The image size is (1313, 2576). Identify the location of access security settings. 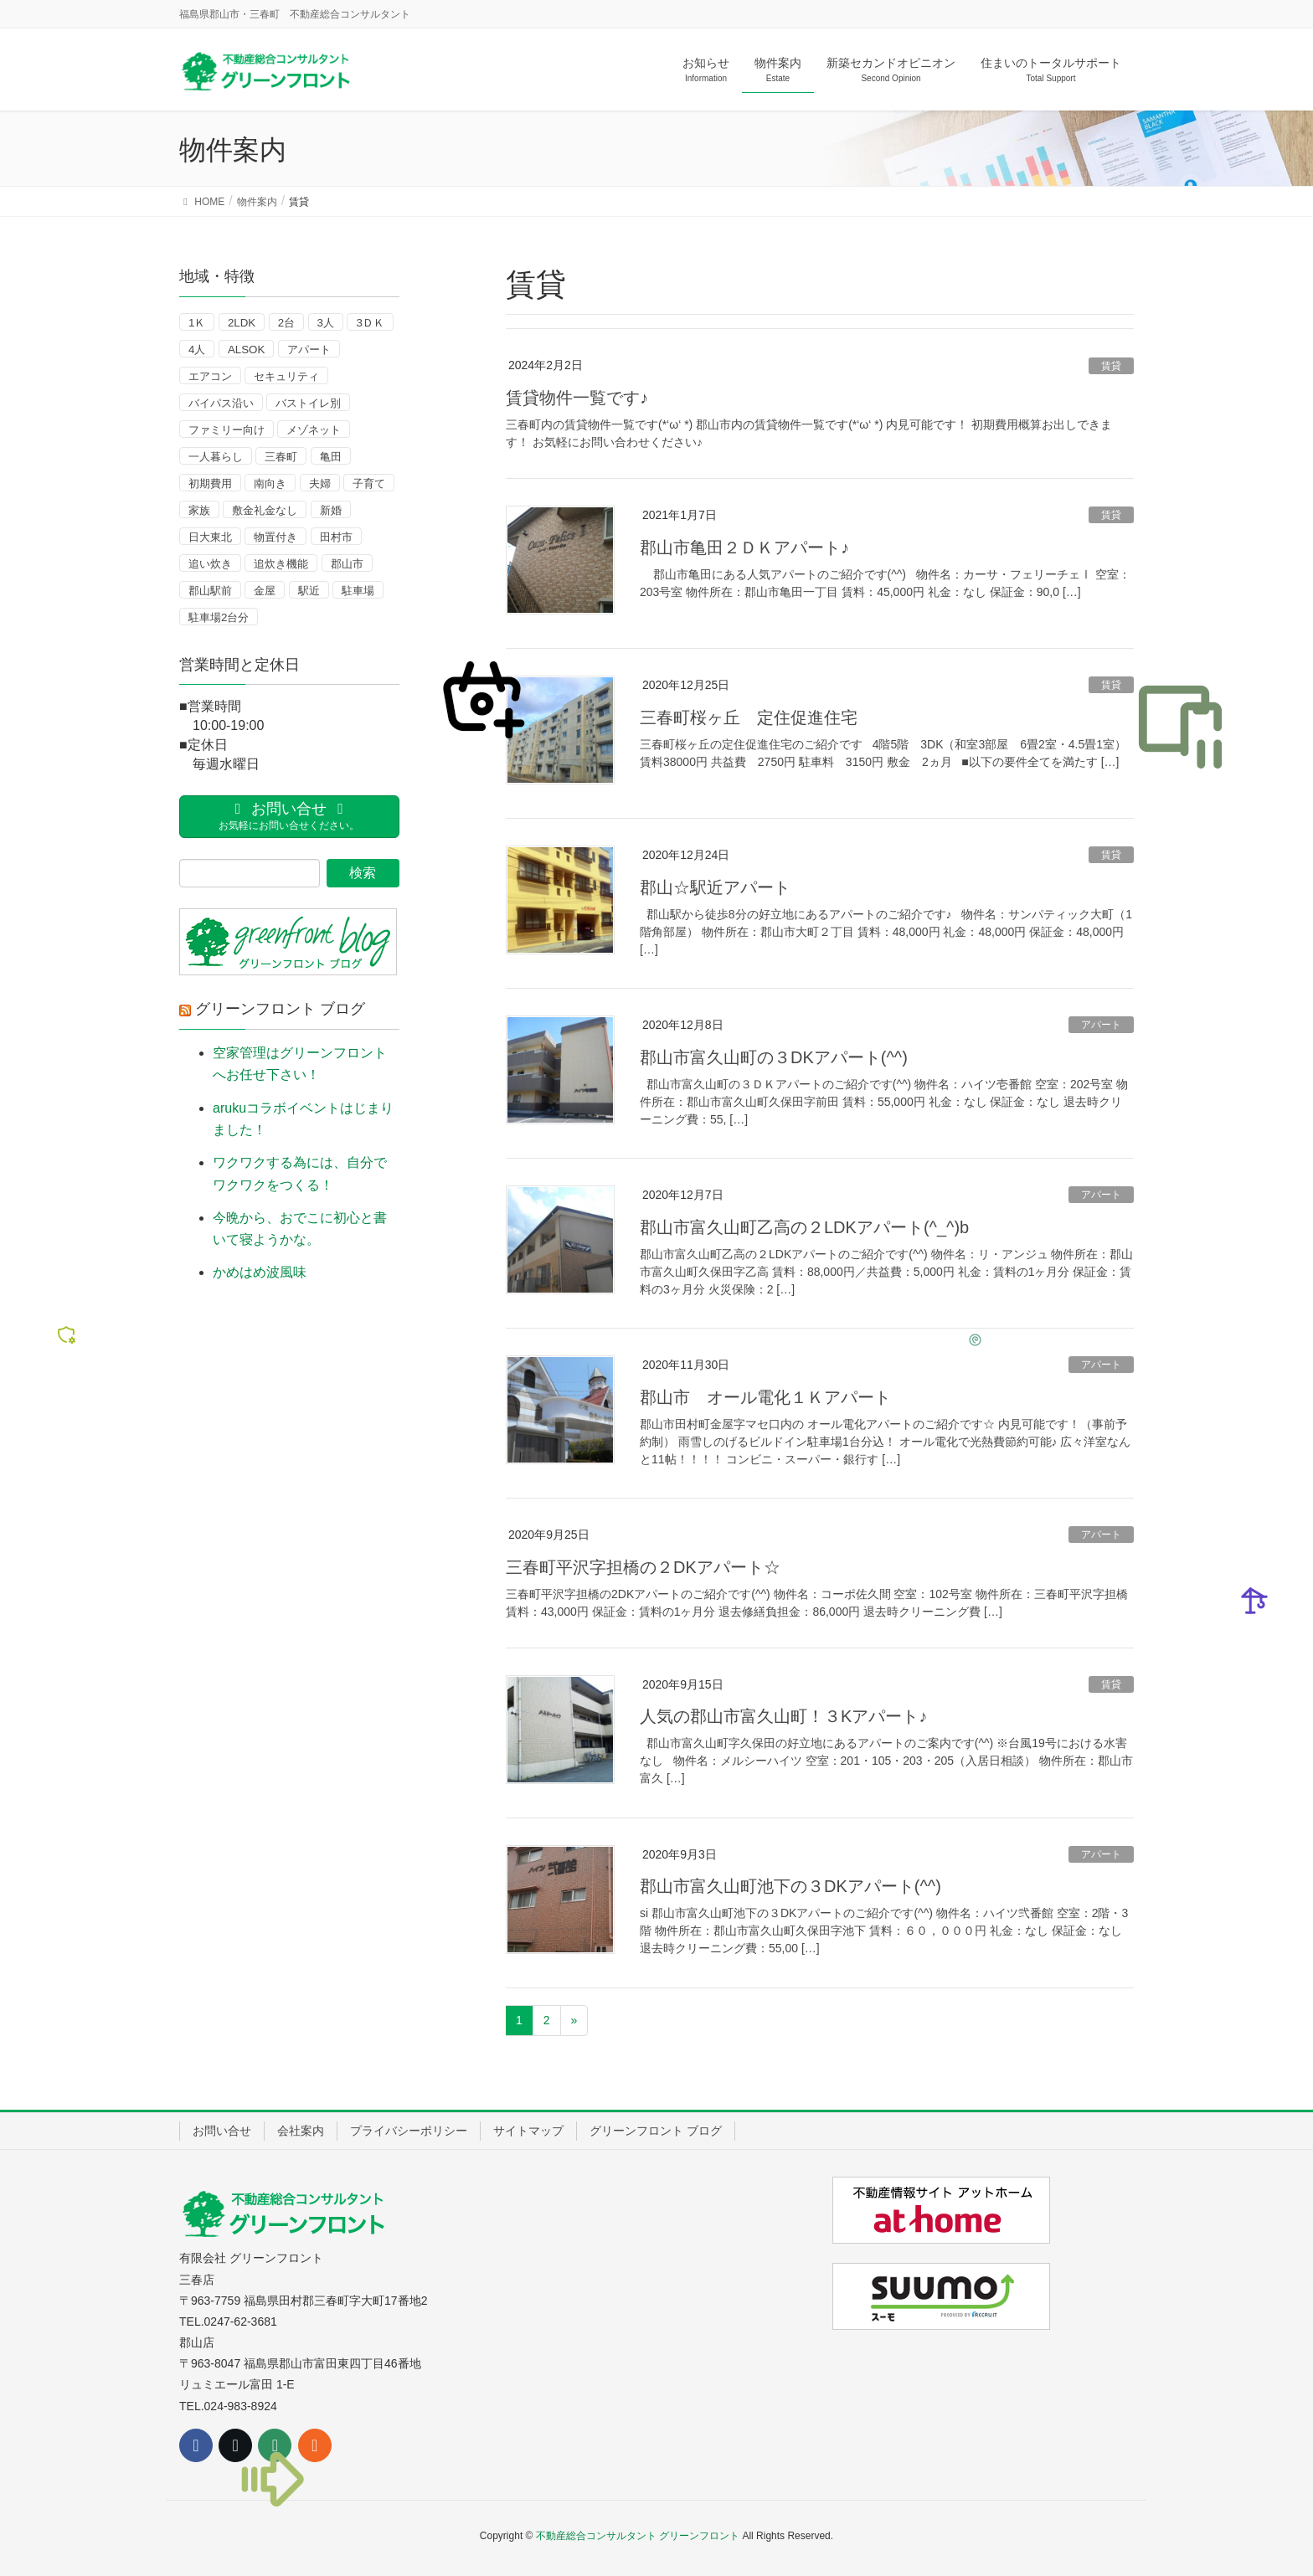
(66, 1334).